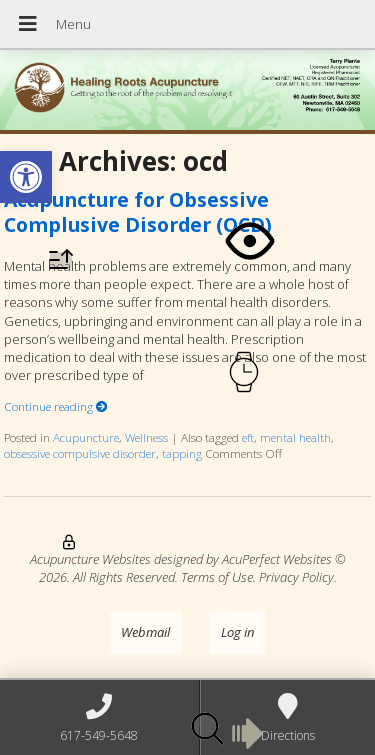 The image size is (375, 755). What do you see at coordinates (60, 260) in the screenshot?
I see `sort items in descending order` at bounding box center [60, 260].